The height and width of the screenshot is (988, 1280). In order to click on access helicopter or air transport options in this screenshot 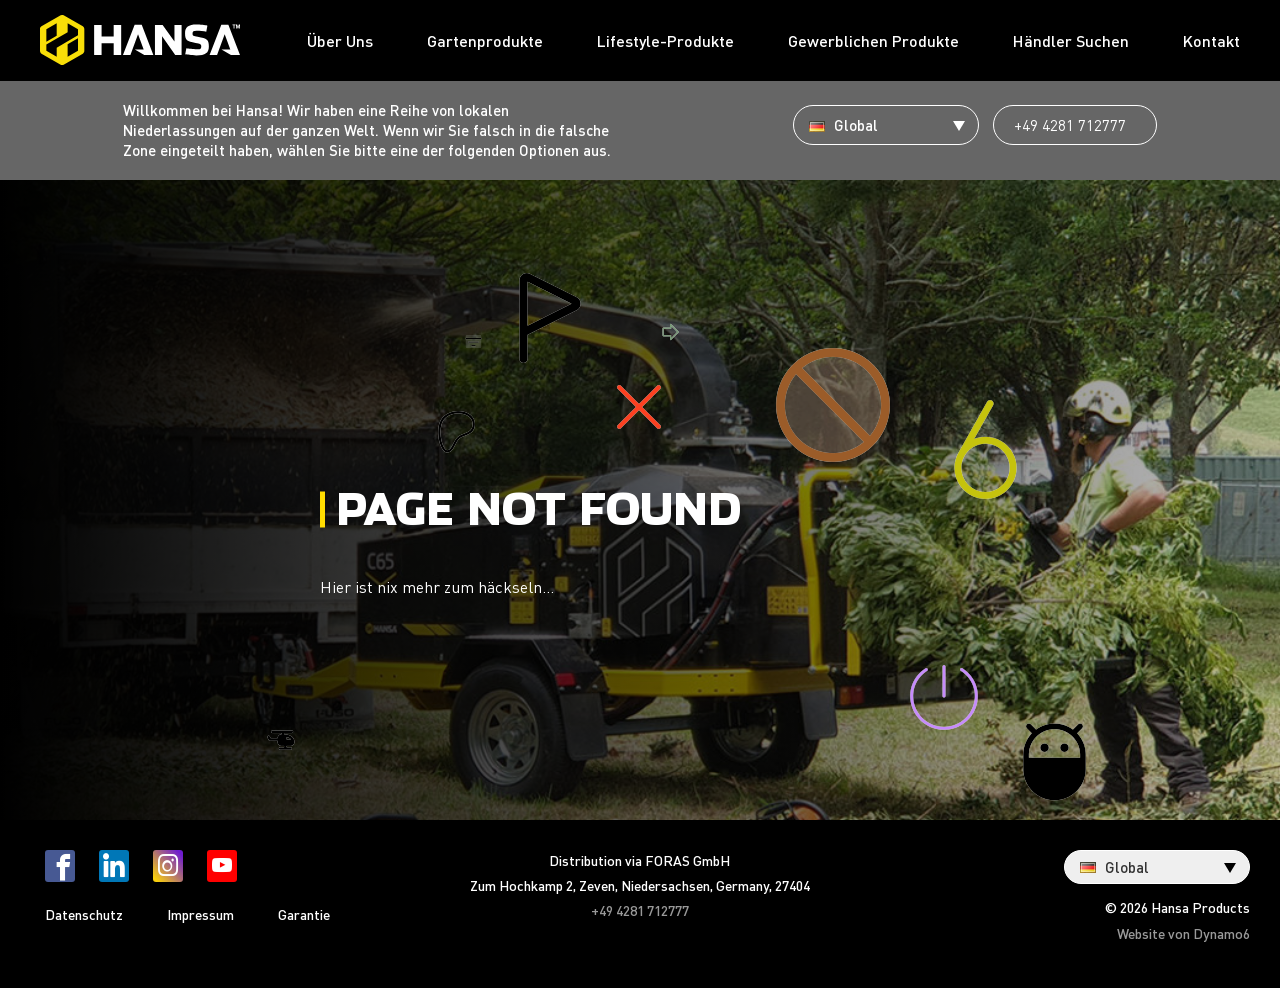, I will do `click(281, 739)`.